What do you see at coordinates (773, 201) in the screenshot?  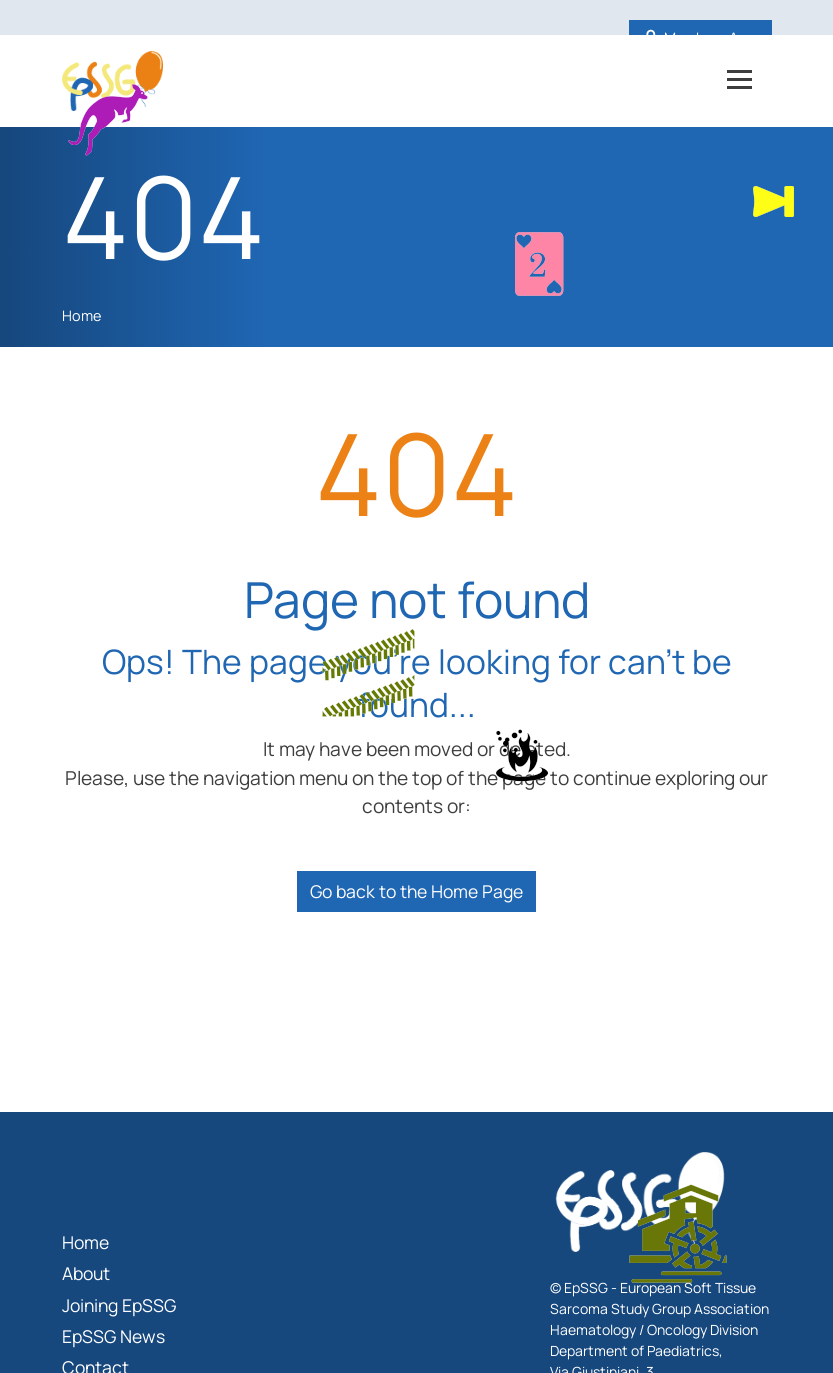 I see `skip to next track or media` at bounding box center [773, 201].